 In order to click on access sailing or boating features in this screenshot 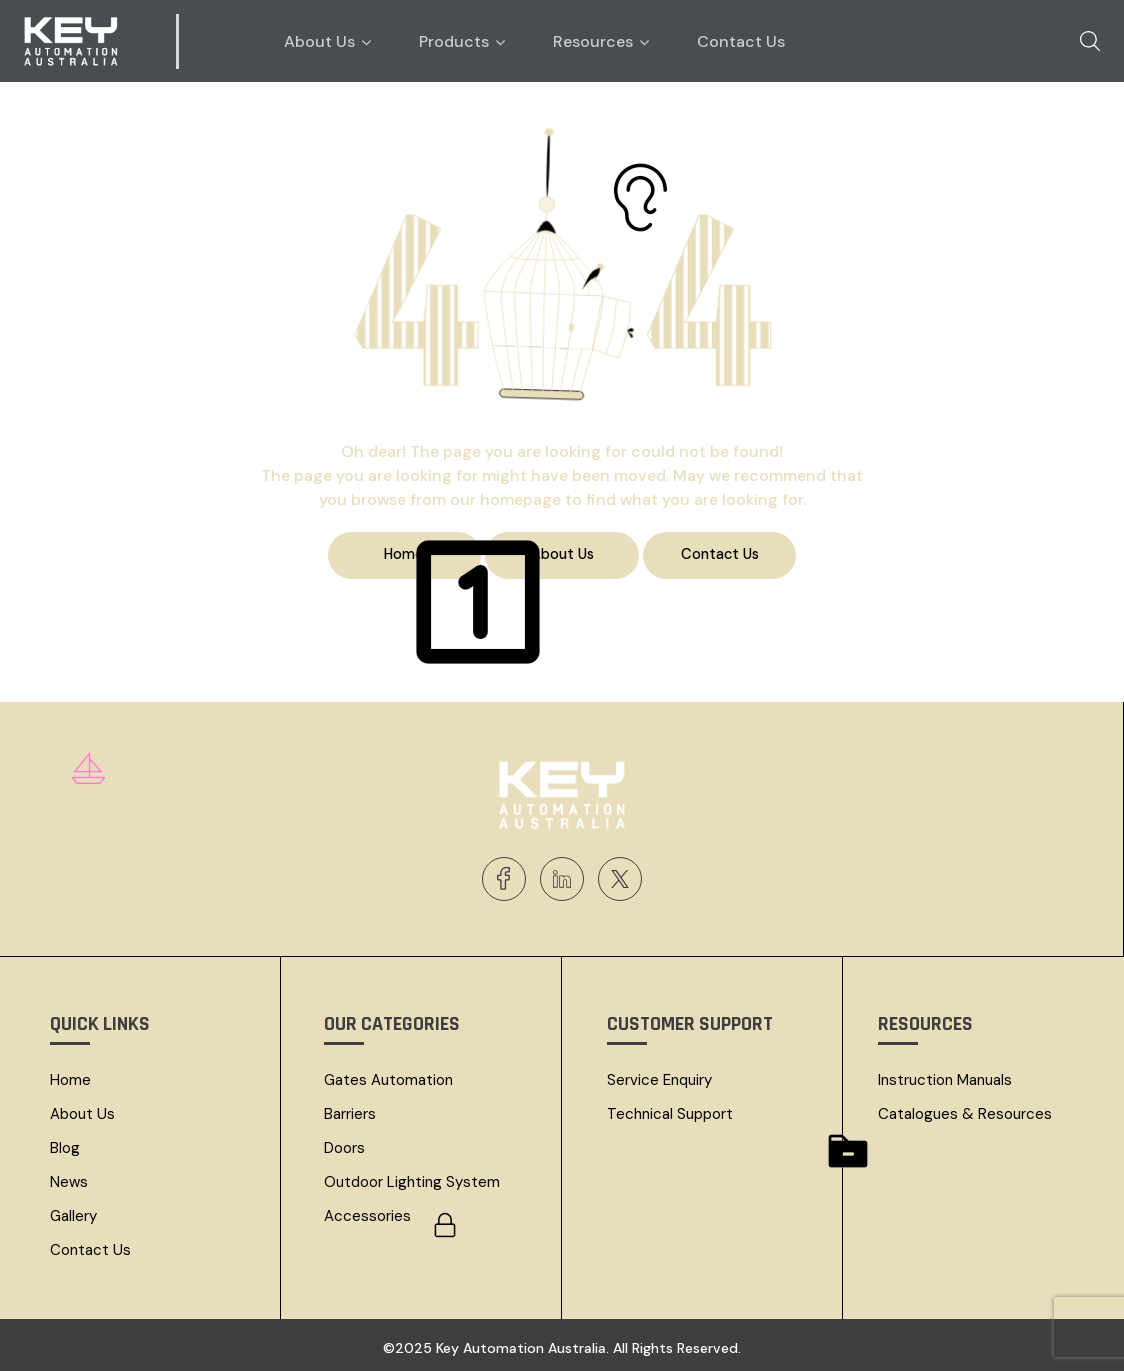, I will do `click(88, 770)`.